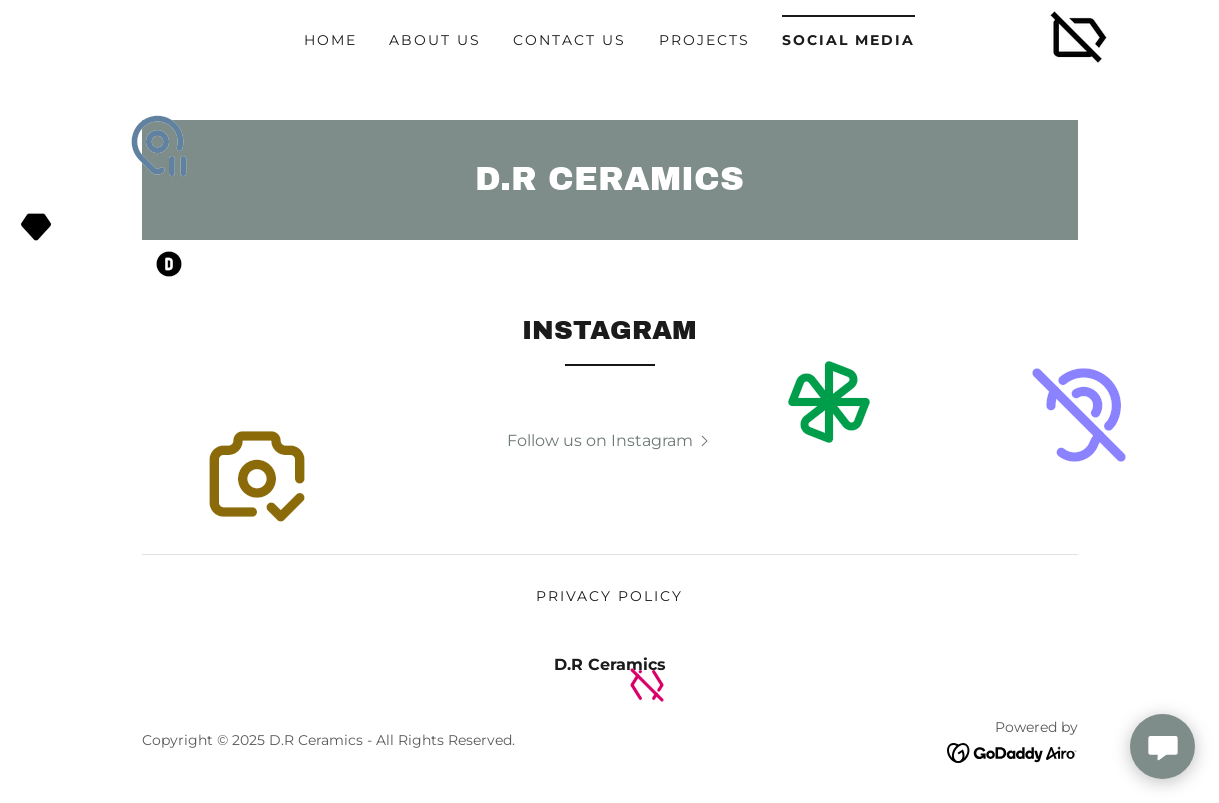  I want to click on disable code or markup view, so click(647, 685).